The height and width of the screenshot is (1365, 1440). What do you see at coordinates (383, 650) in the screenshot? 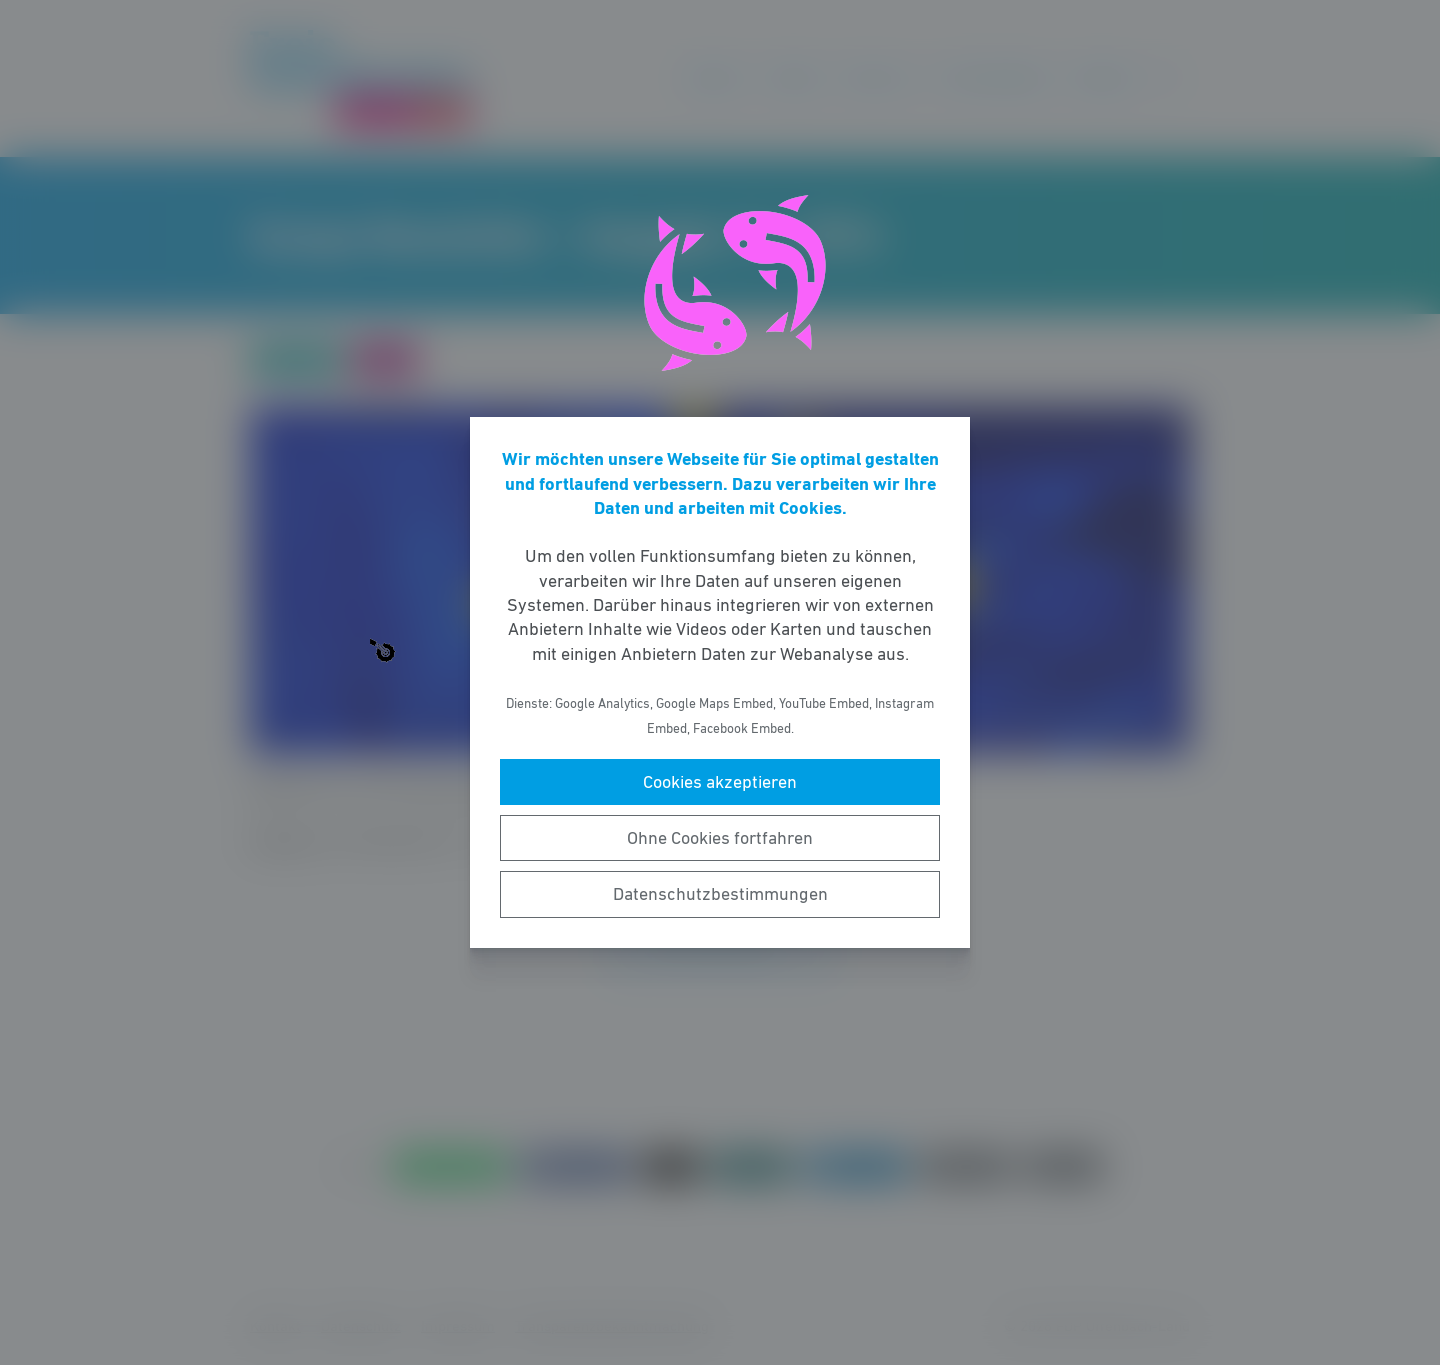
I see `cut or slice content into sections` at bounding box center [383, 650].